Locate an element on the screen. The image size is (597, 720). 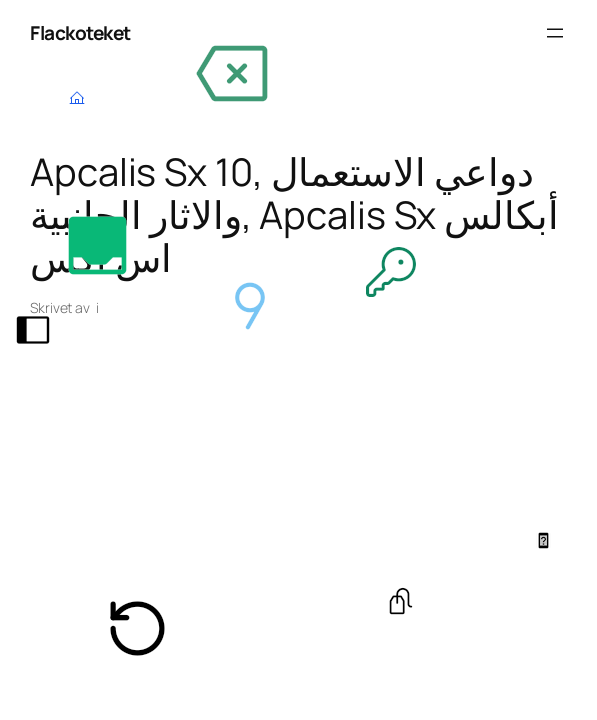
navigate to home screen is located at coordinates (77, 98).